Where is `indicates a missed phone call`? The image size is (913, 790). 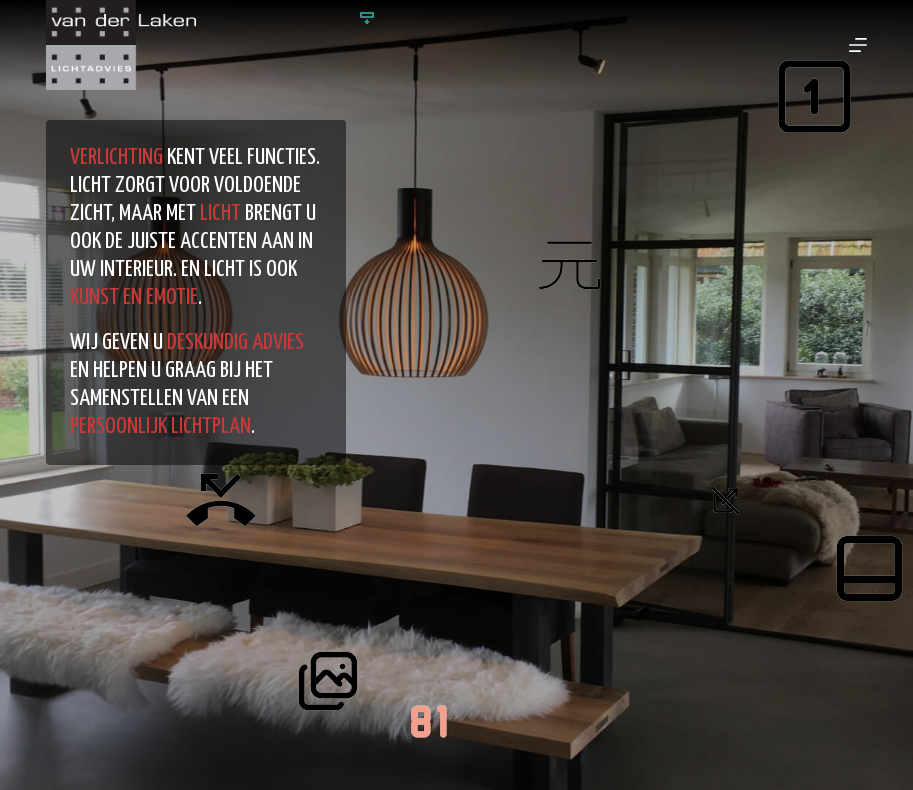 indicates a missed phone call is located at coordinates (221, 500).